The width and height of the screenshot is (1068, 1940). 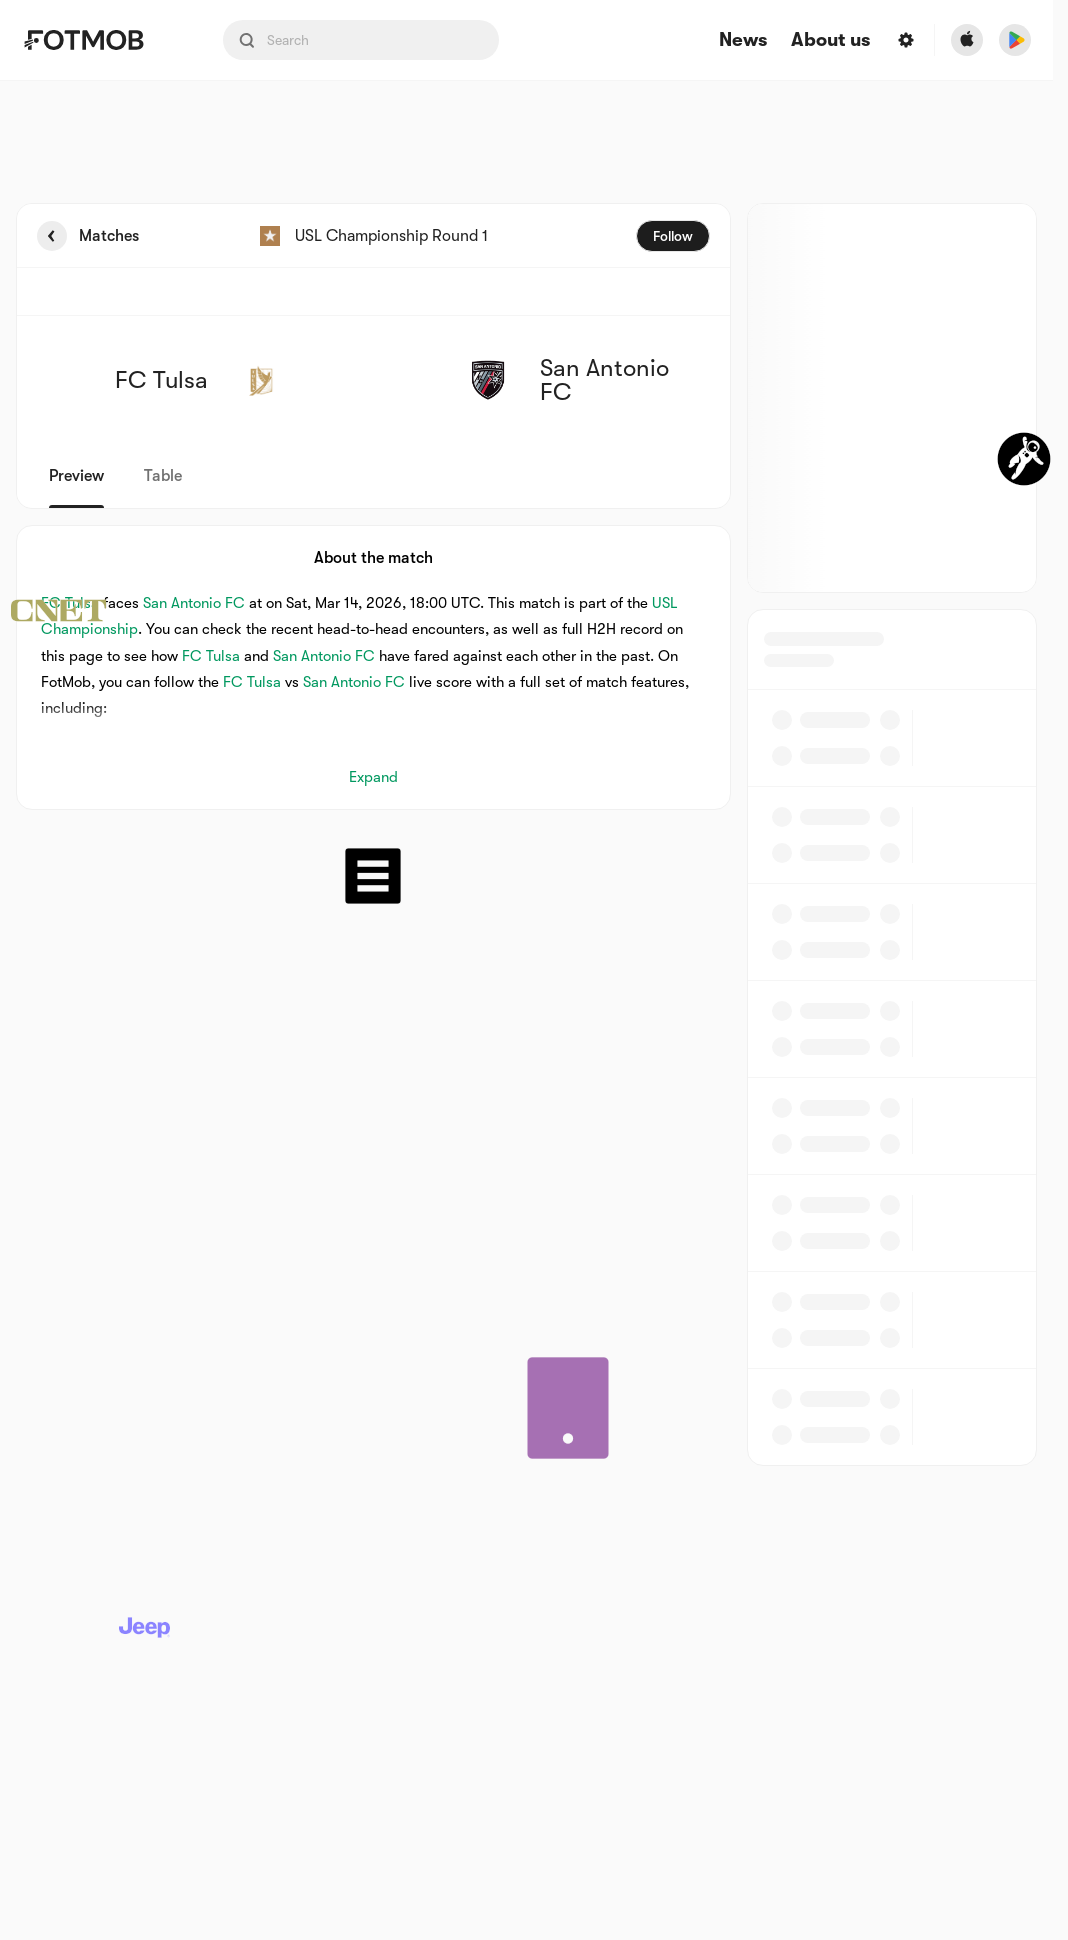 I want to click on grav CMS platform logo, so click(x=1024, y=459).